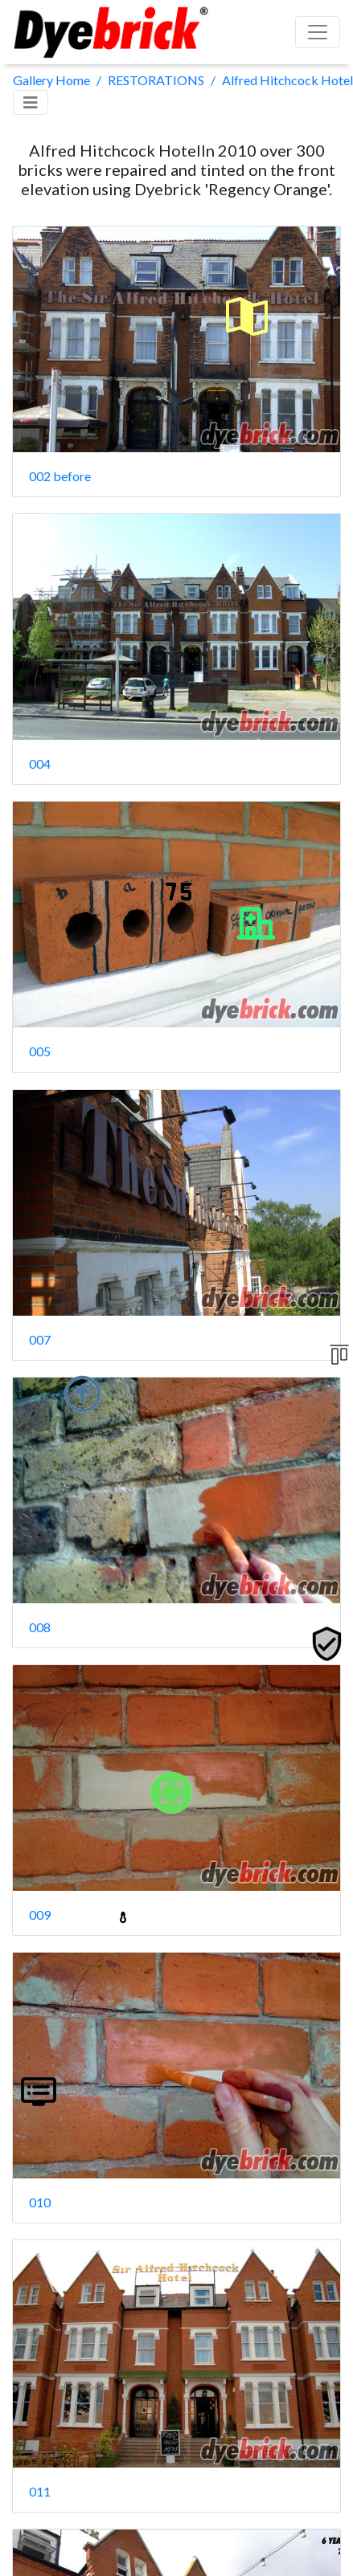 This screenshot has height=2576, width=353. I want to click on indicates moderate or medium temperature, so click(123, 1917).